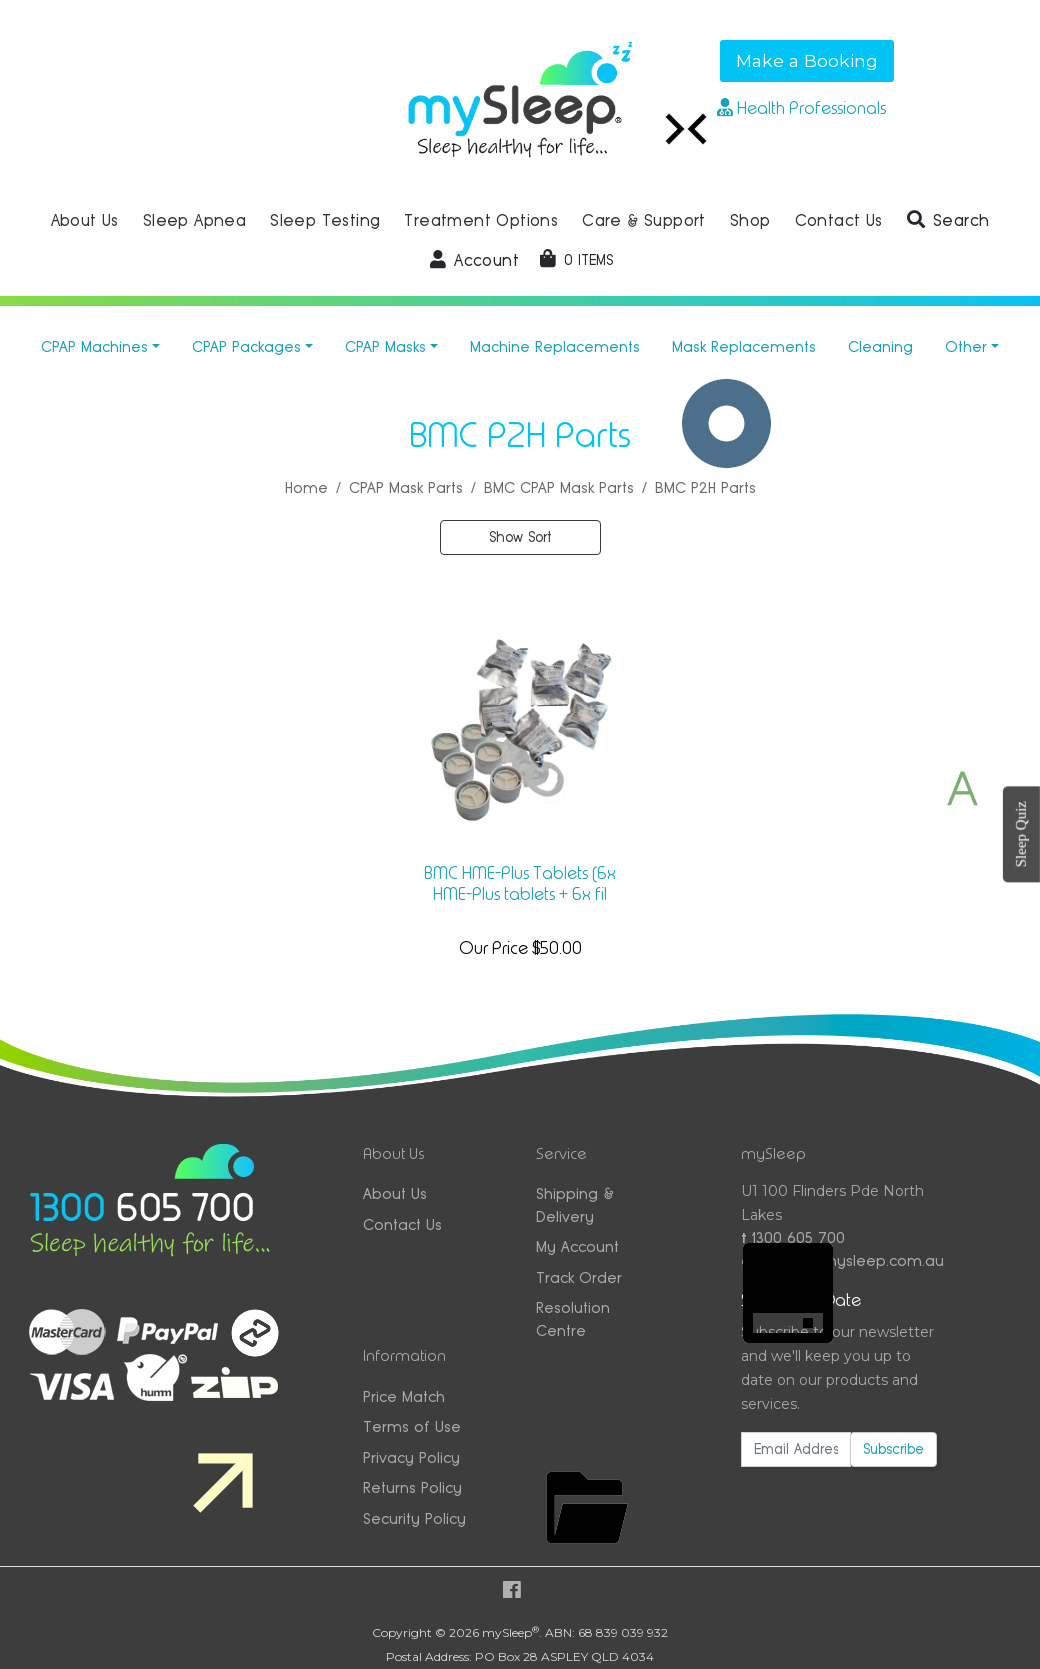  What do you see at coordinates (586, 1507) in the screenshot?
I see `open folder to view contents` at bounding box center [586, 1507].